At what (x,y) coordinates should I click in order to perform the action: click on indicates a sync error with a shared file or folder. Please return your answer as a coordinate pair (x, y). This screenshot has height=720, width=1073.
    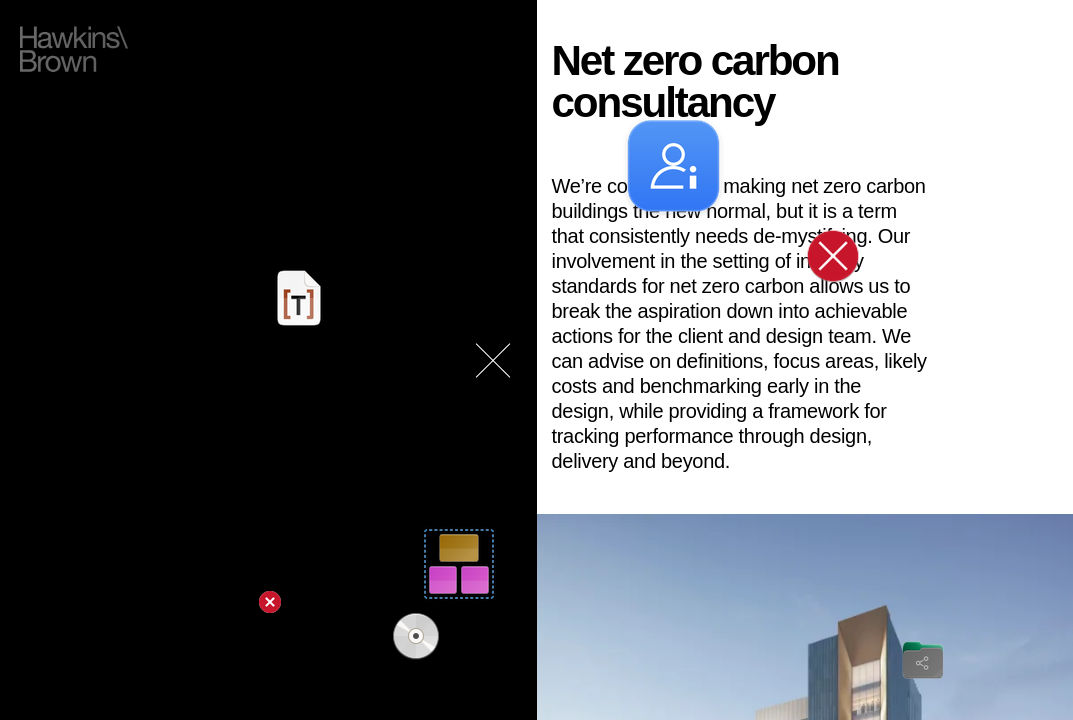
    Looking at the image, I should click on (833, 256).